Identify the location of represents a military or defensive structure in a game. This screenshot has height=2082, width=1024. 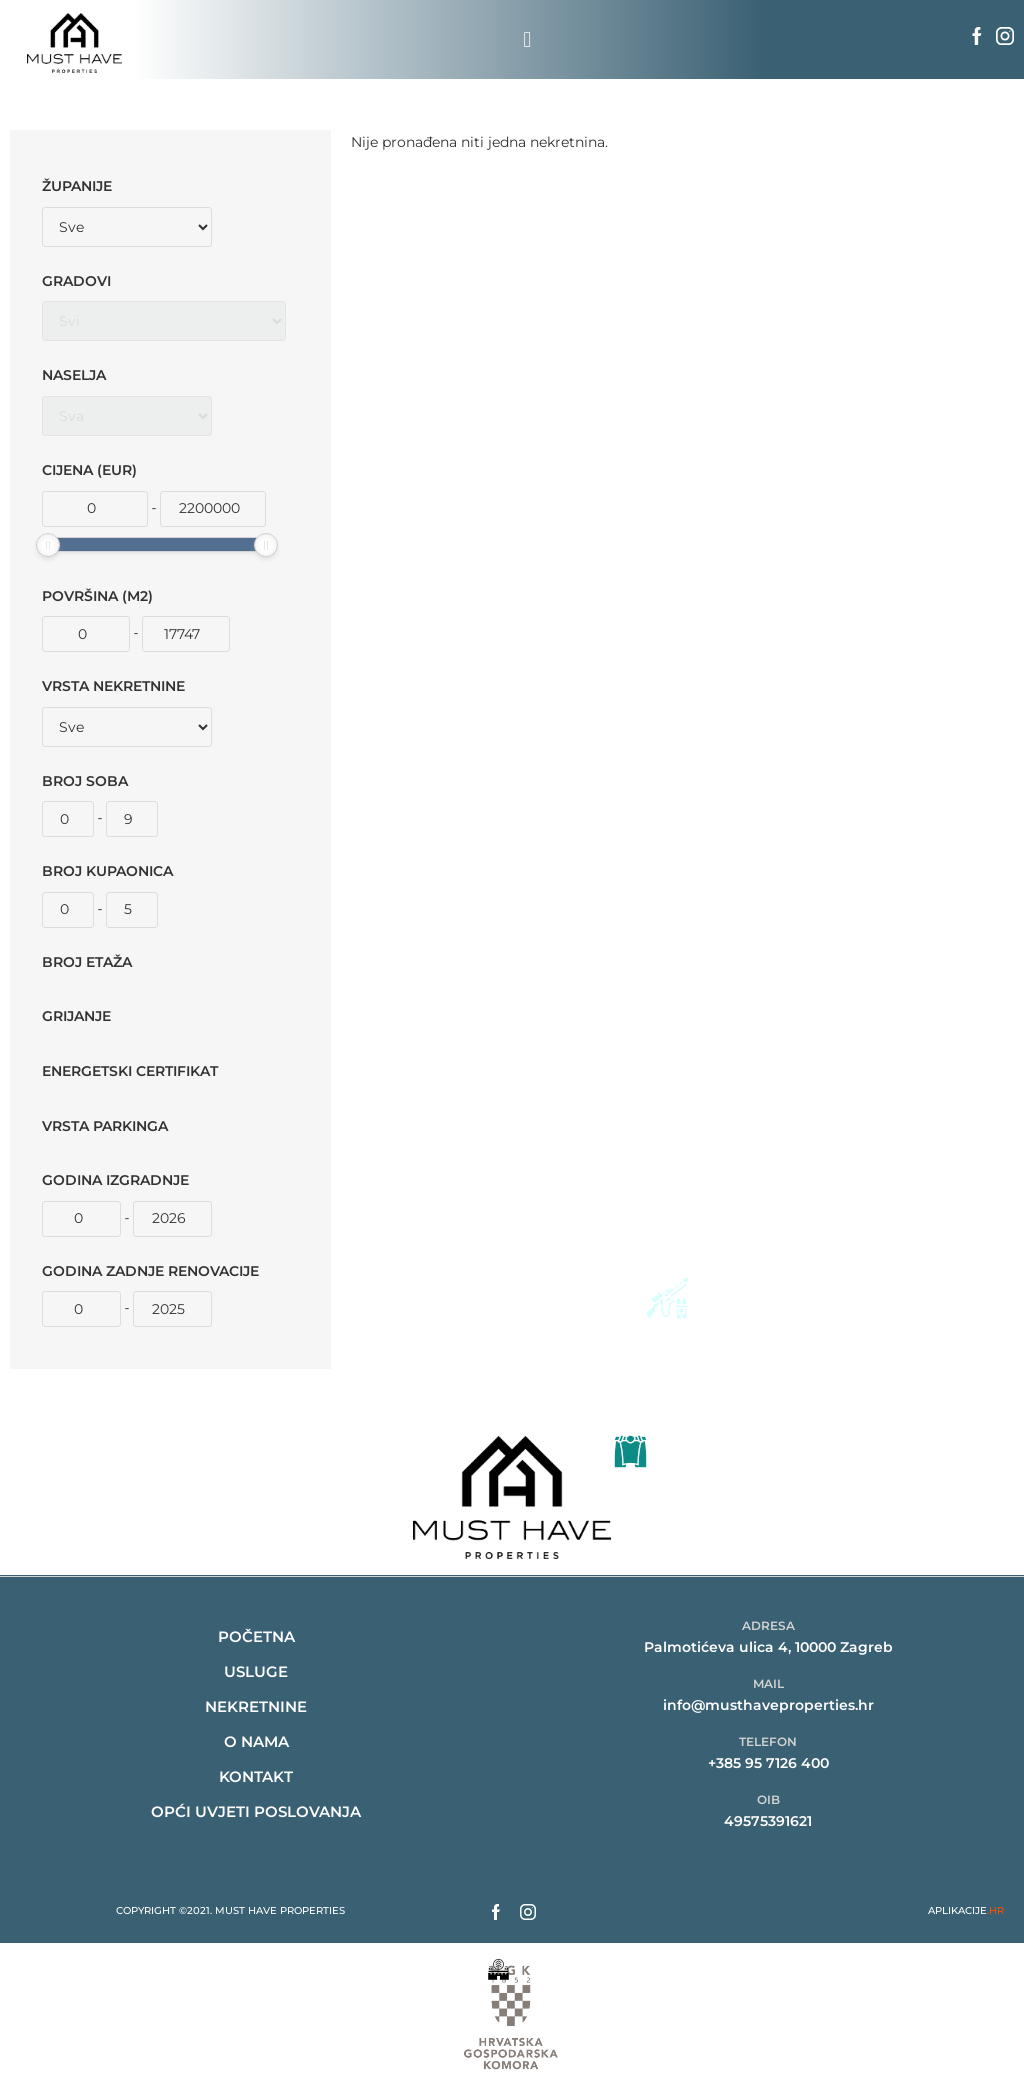
(498, 1969).